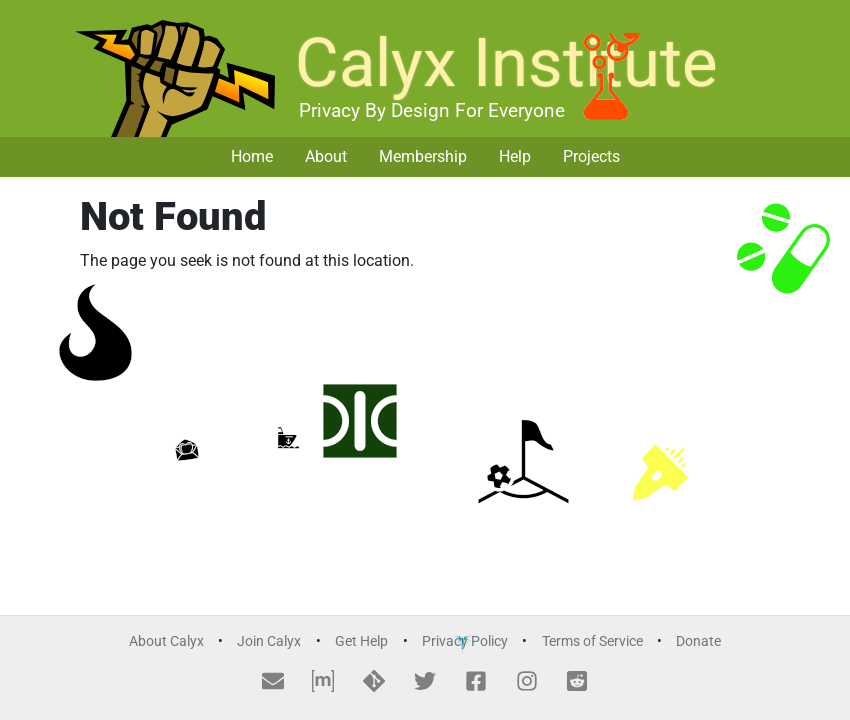  Describe the element at coordinates (660, 472) in the screenshot. I see `select heavy fighter class or unit` at that location.